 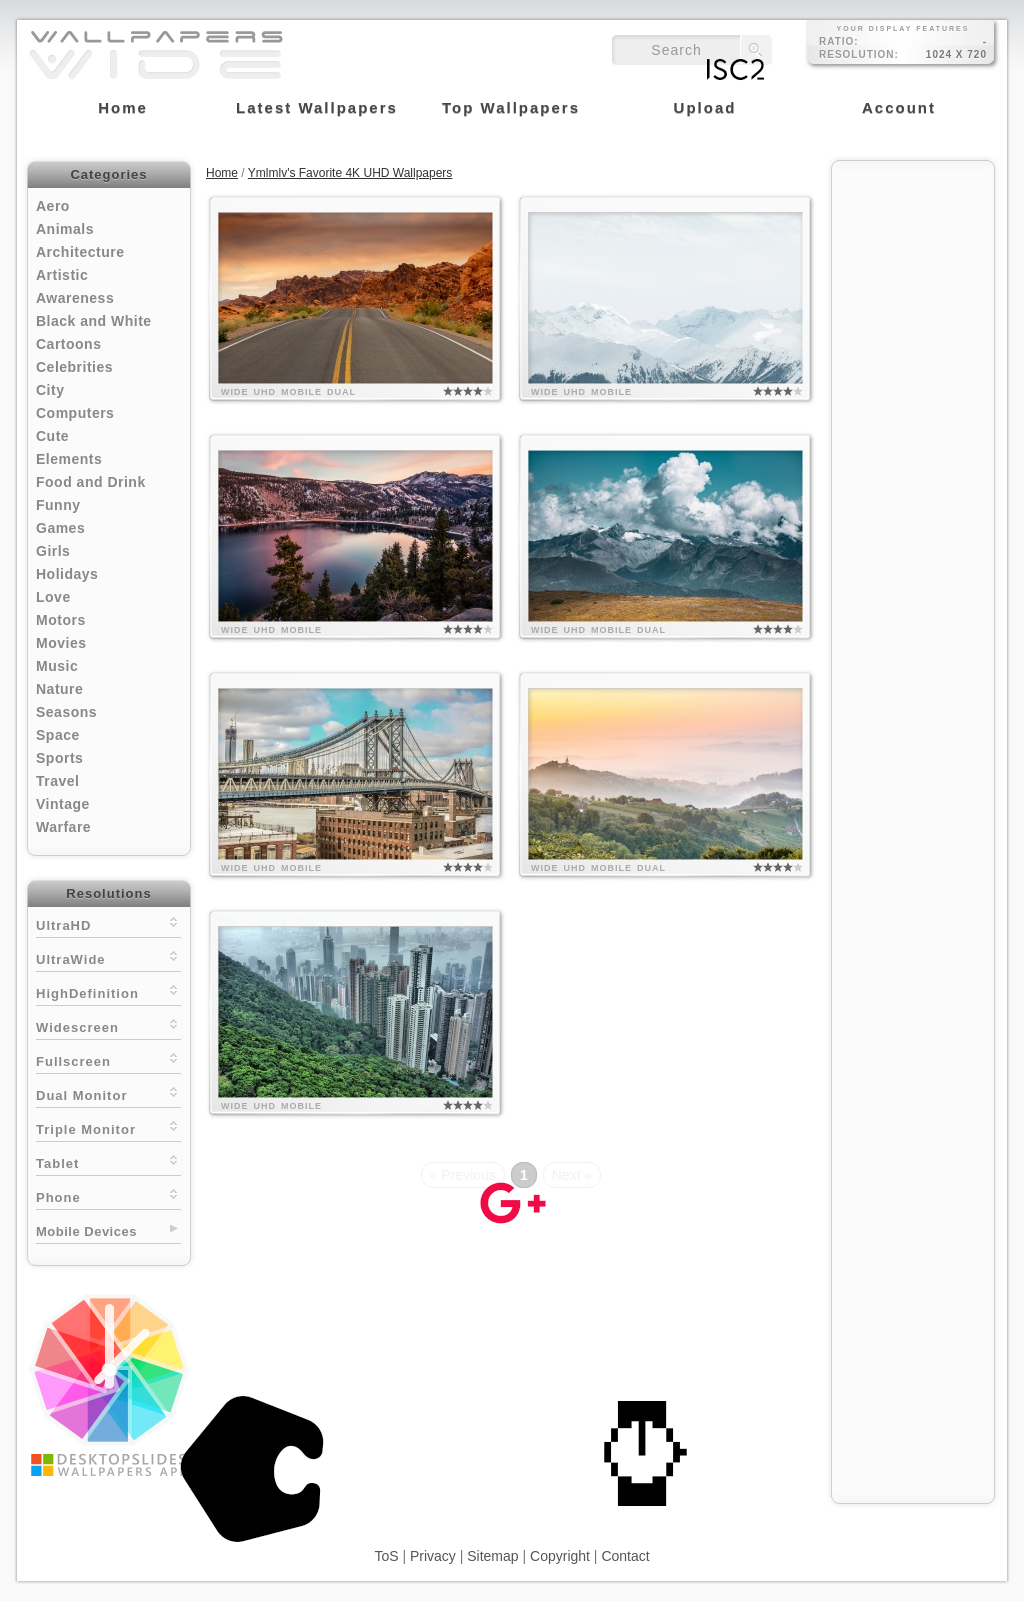 What do you see at coordinates (252, 1469) in the screenshot?
I see `open HumHub social network platform` at bounding box center [252, 1469].